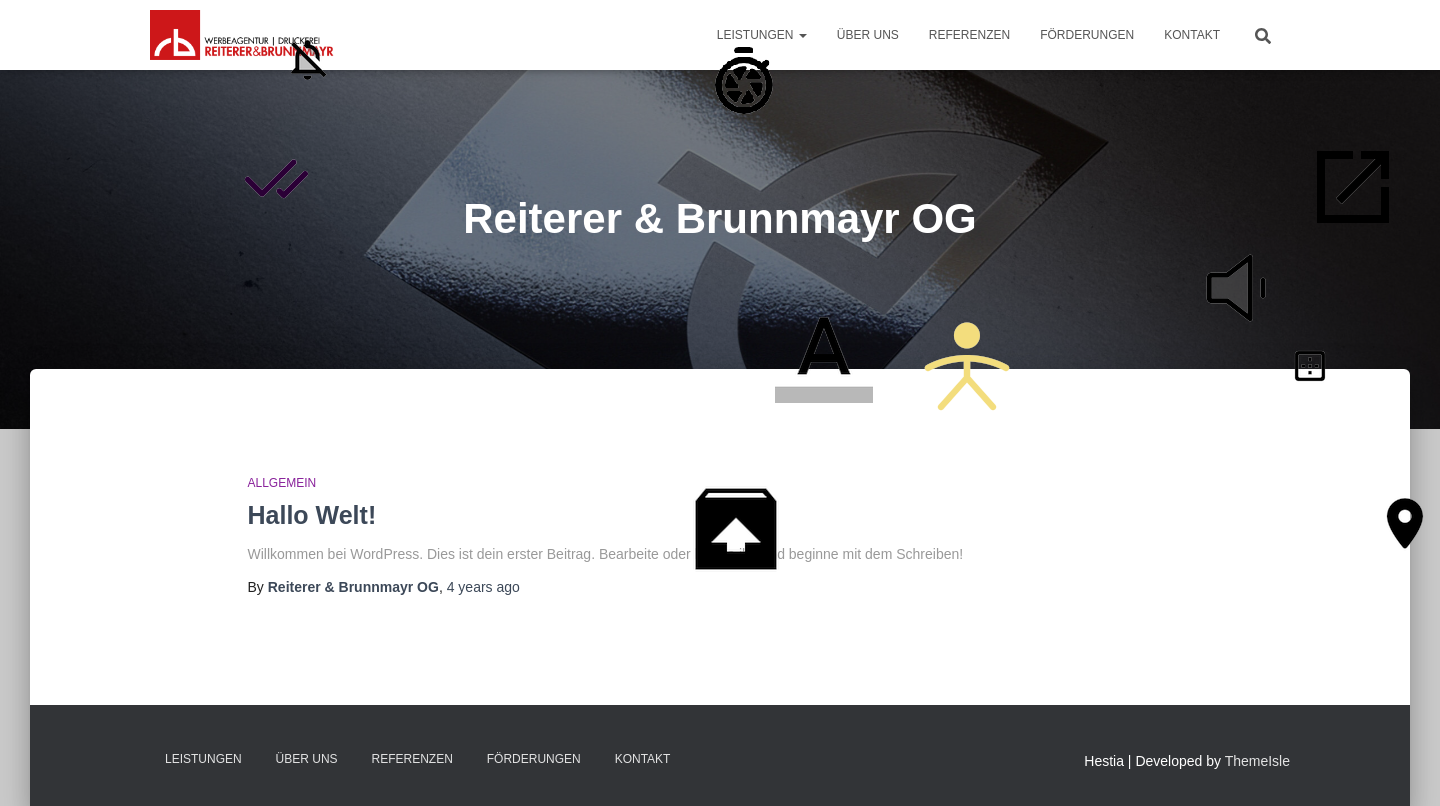 The width and height of the screenshot is (1440, 806). I want to click on adjust camera shutter speed settings, so click(744, 82).